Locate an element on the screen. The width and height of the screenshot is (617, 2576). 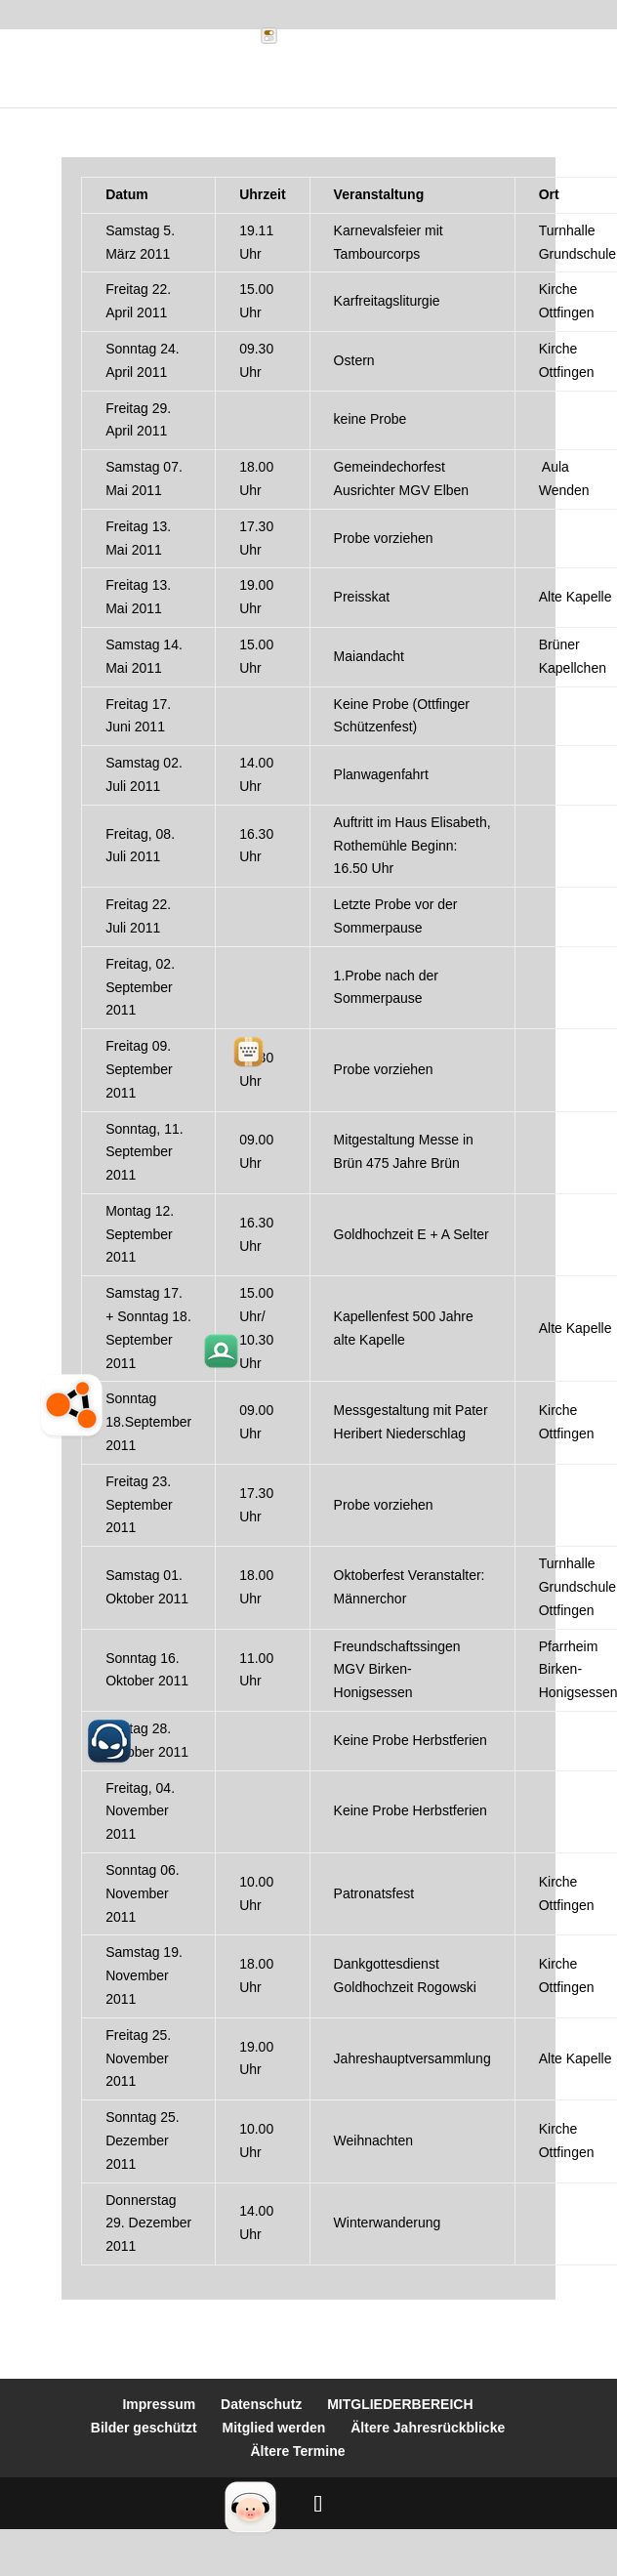
open spek audio spectrum analyzer app is located at coordinates (250, 2507).